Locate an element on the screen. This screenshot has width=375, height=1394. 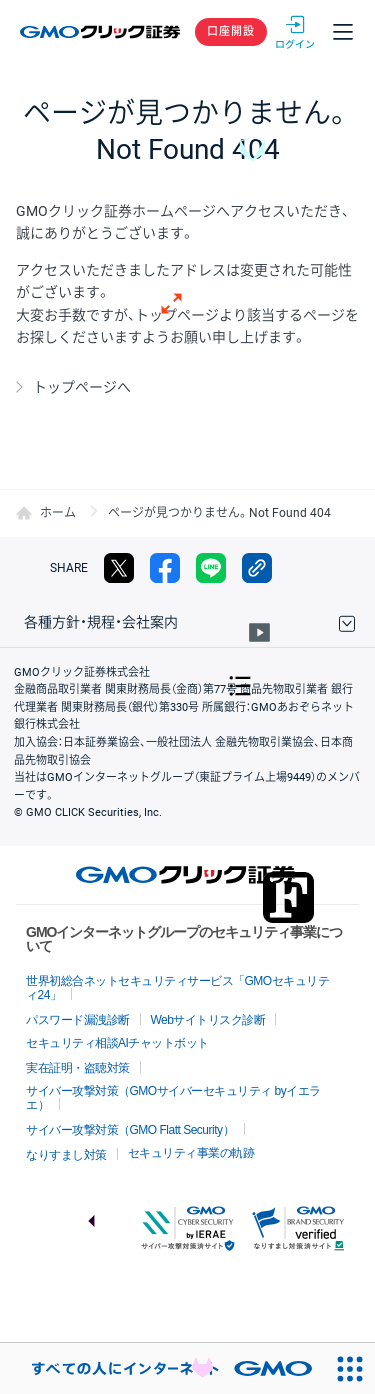
fortran programming language logo is located at coordinates (288, 897).